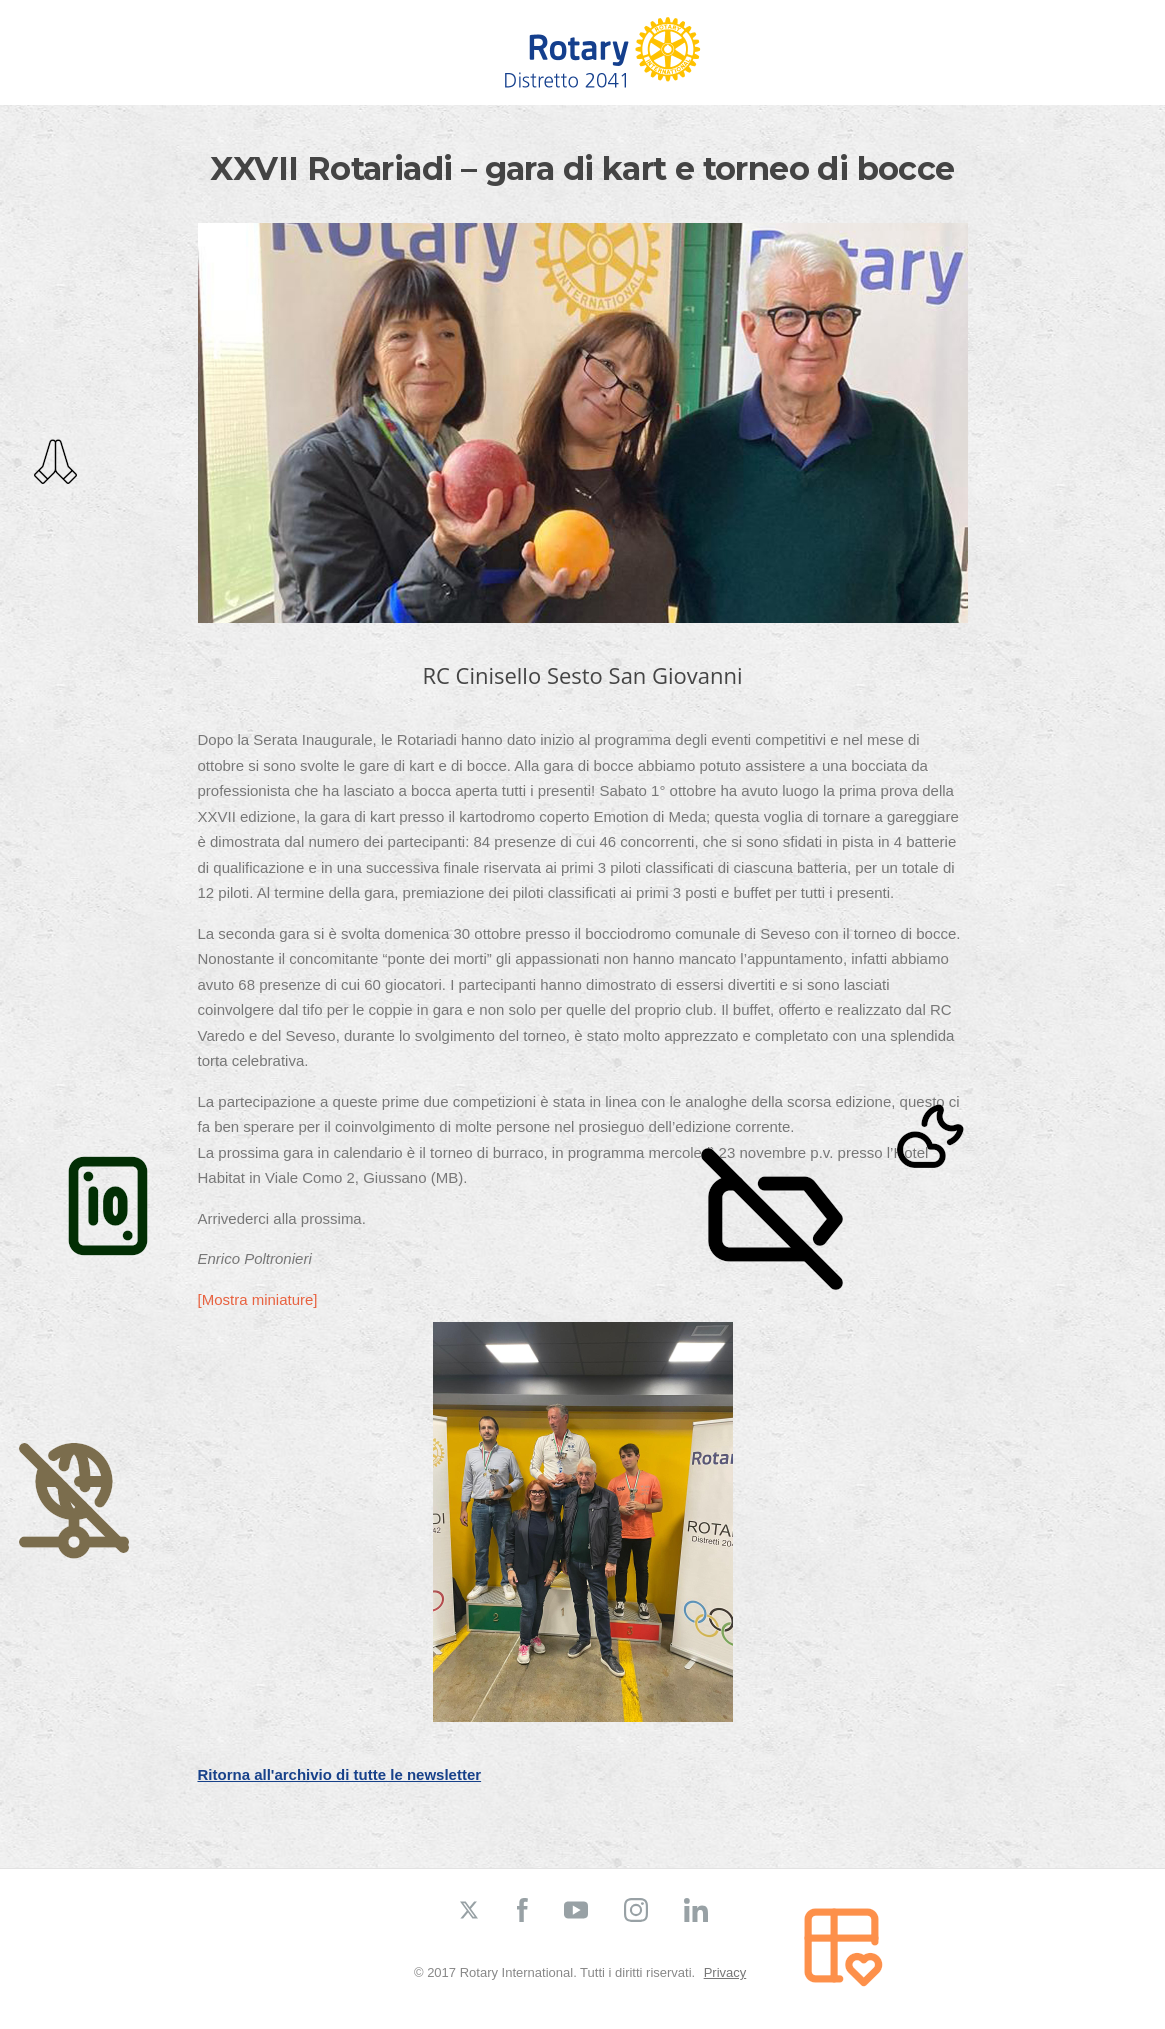 The width and height of the screenshot is (1165, 2029). I want to click on indicates nighttime or evening weather conditions, so click(930, 1134).